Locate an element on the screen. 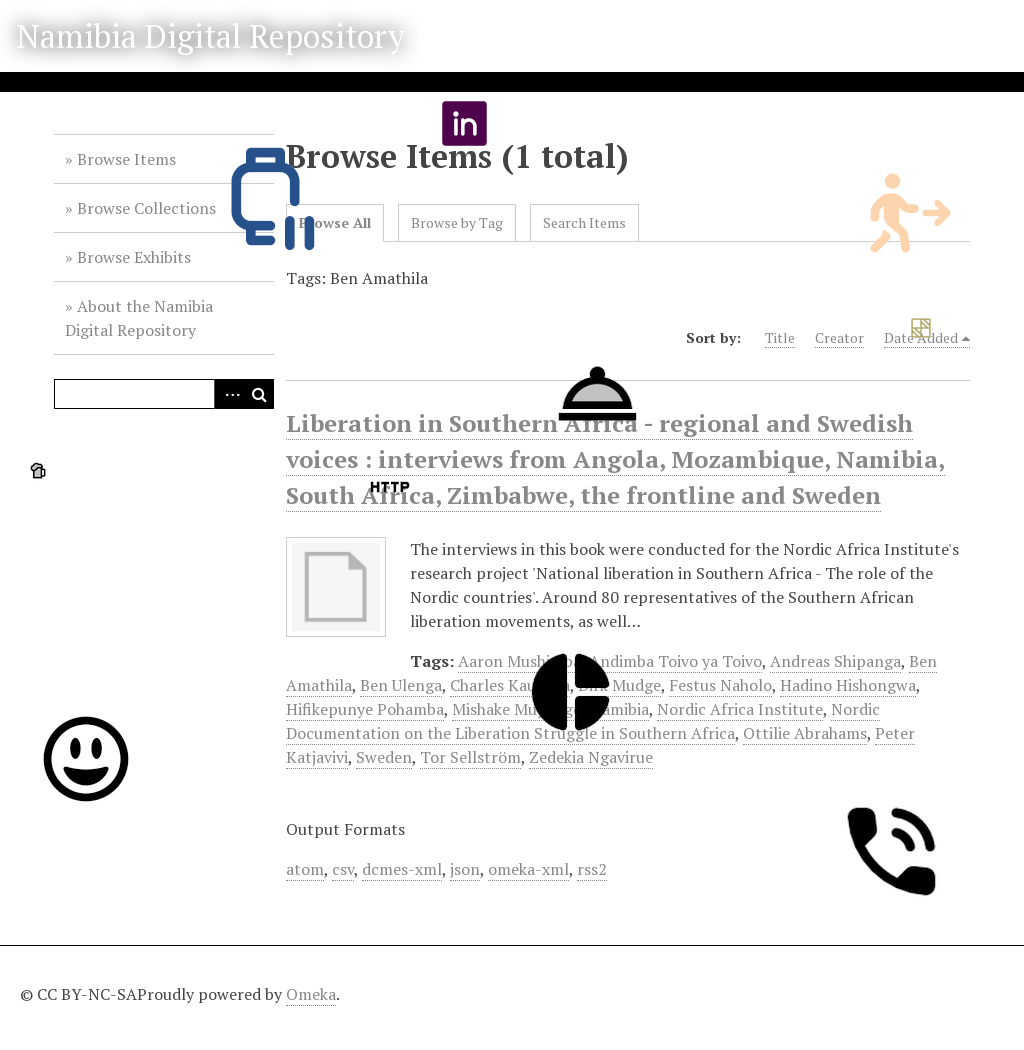  indicates a web link or URL is located at coordinates (390, 487).